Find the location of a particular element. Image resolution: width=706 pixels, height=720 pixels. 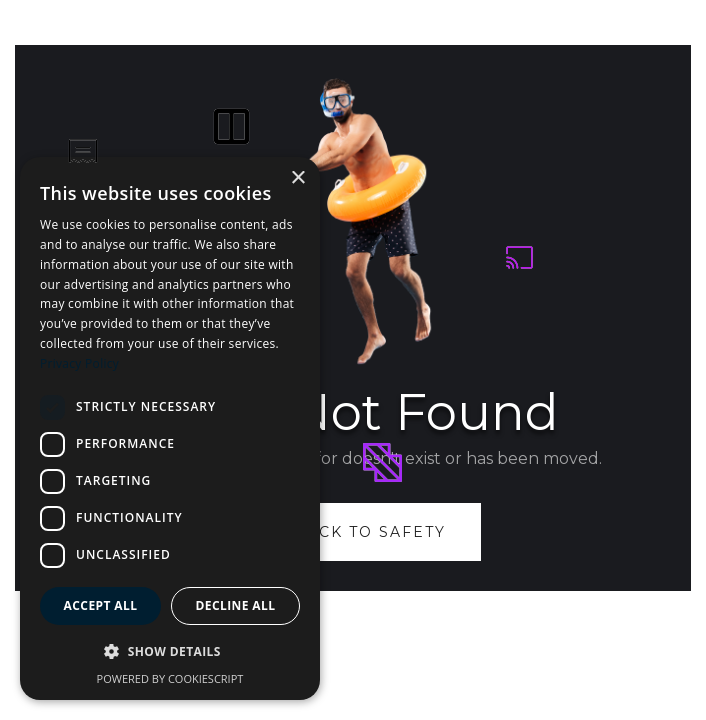

cast your screen to another device is located at coordinates (519, 257).